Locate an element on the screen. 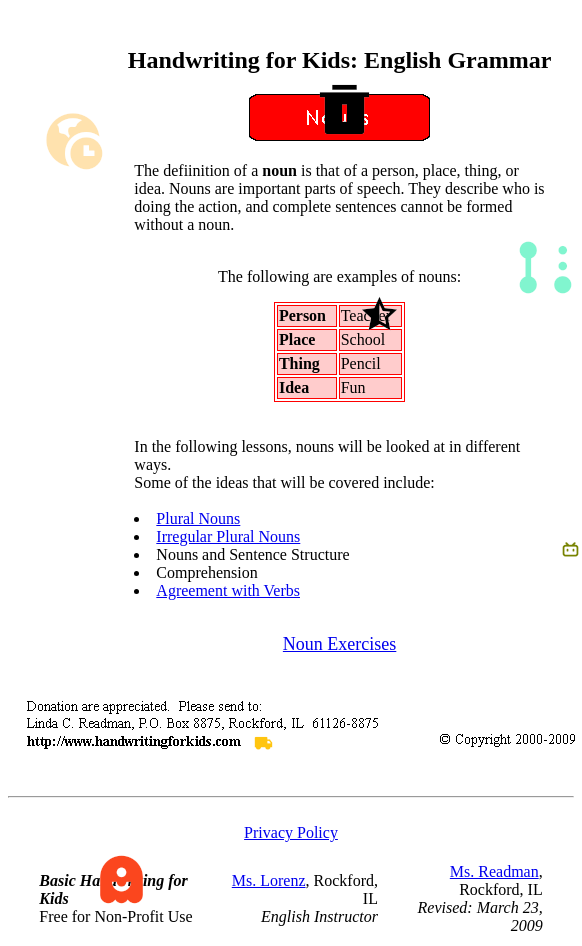 Image resolution: width=582 pixels, height=946 pixels. indicates a partial or half rating is located at coordinates (379, 314).